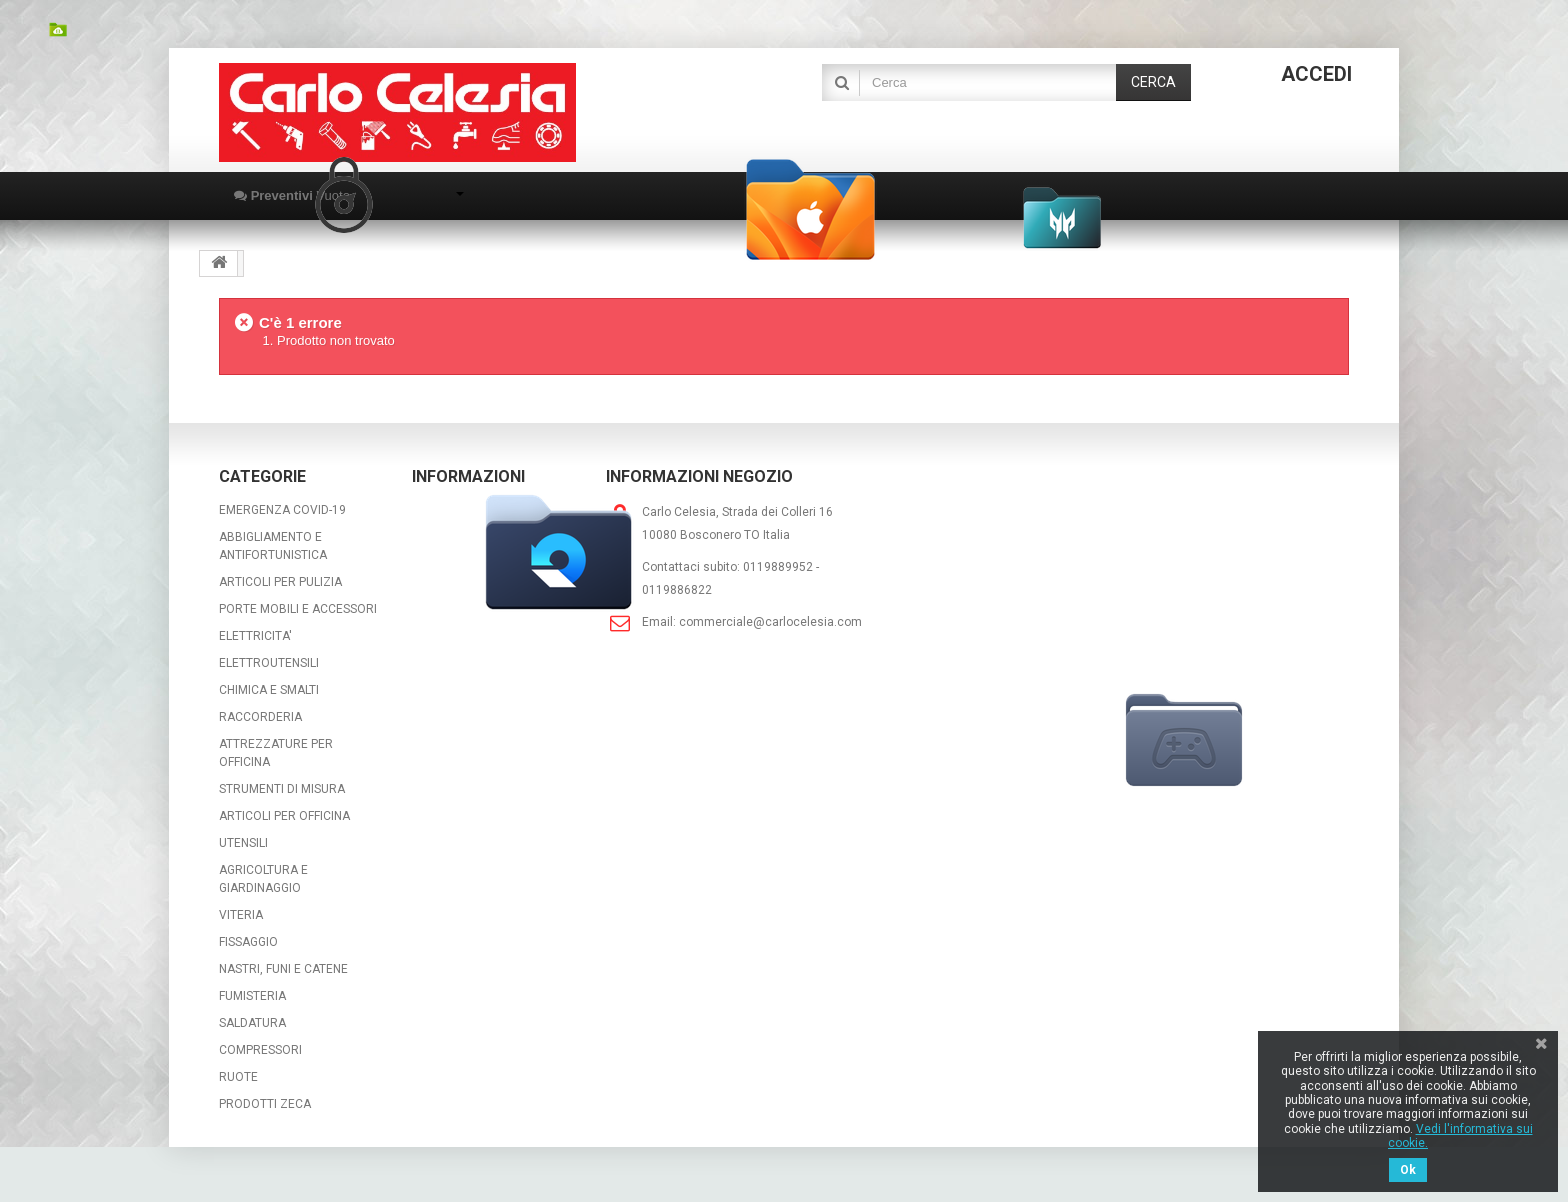 The width and height of the screenshot is (1568, 1202). What do you see at coordinates (58, 30) in the screenshot?
I see `open 4k video downloader folder` at bounding box center [58, 30].